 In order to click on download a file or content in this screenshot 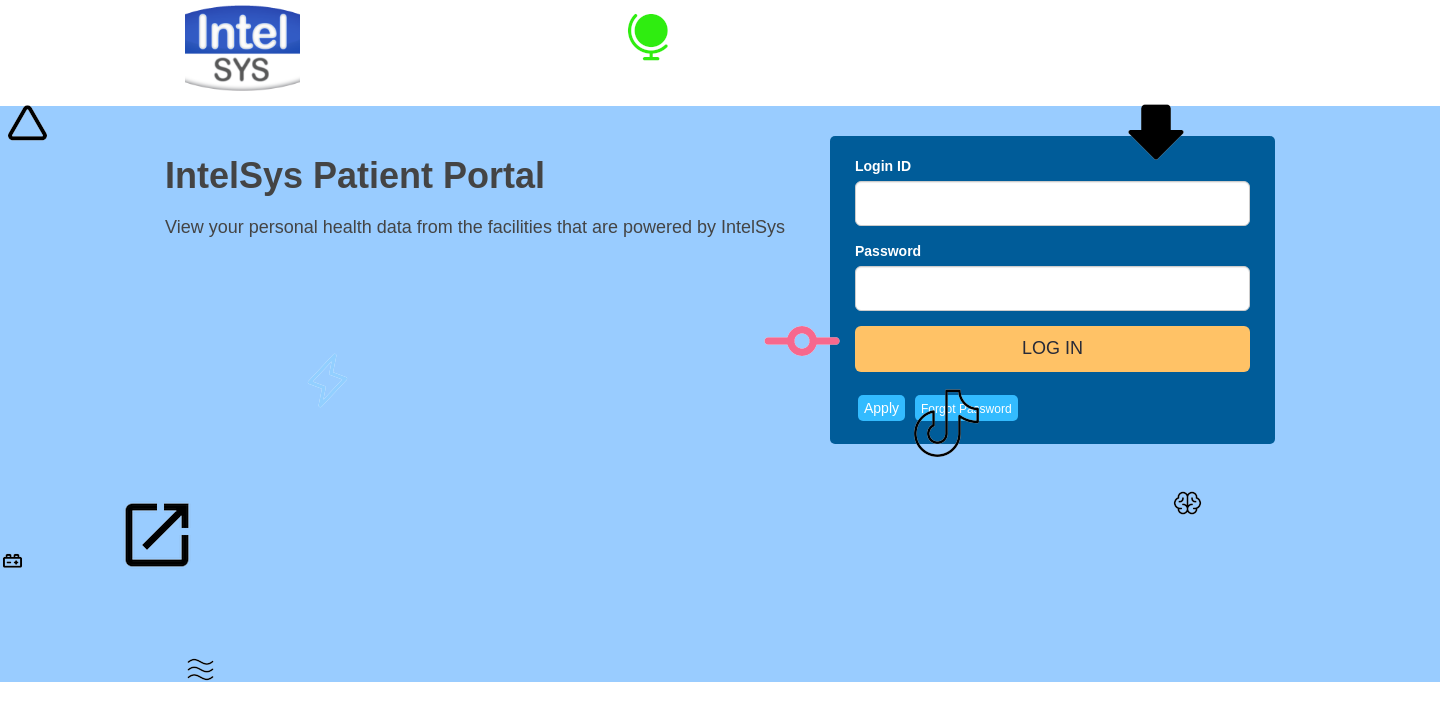, I will do `click(1156, 130)`.